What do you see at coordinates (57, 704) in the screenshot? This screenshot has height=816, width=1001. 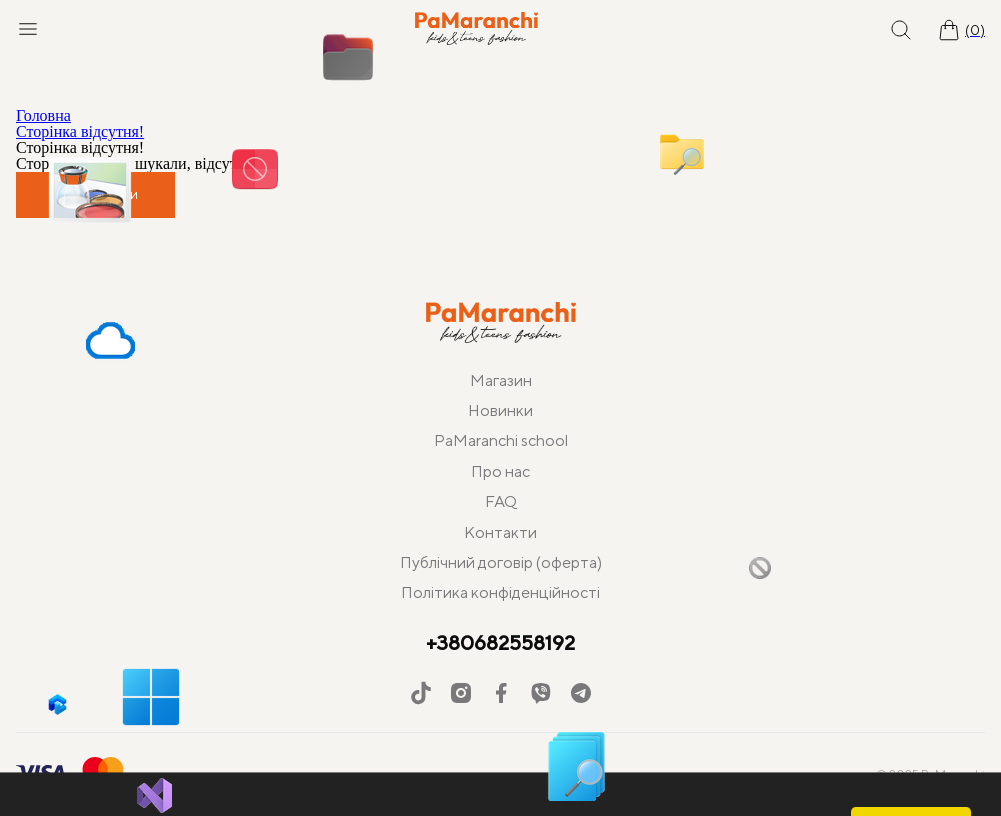 I see `open microsoft maquette app` at bounding box center [57, 704].